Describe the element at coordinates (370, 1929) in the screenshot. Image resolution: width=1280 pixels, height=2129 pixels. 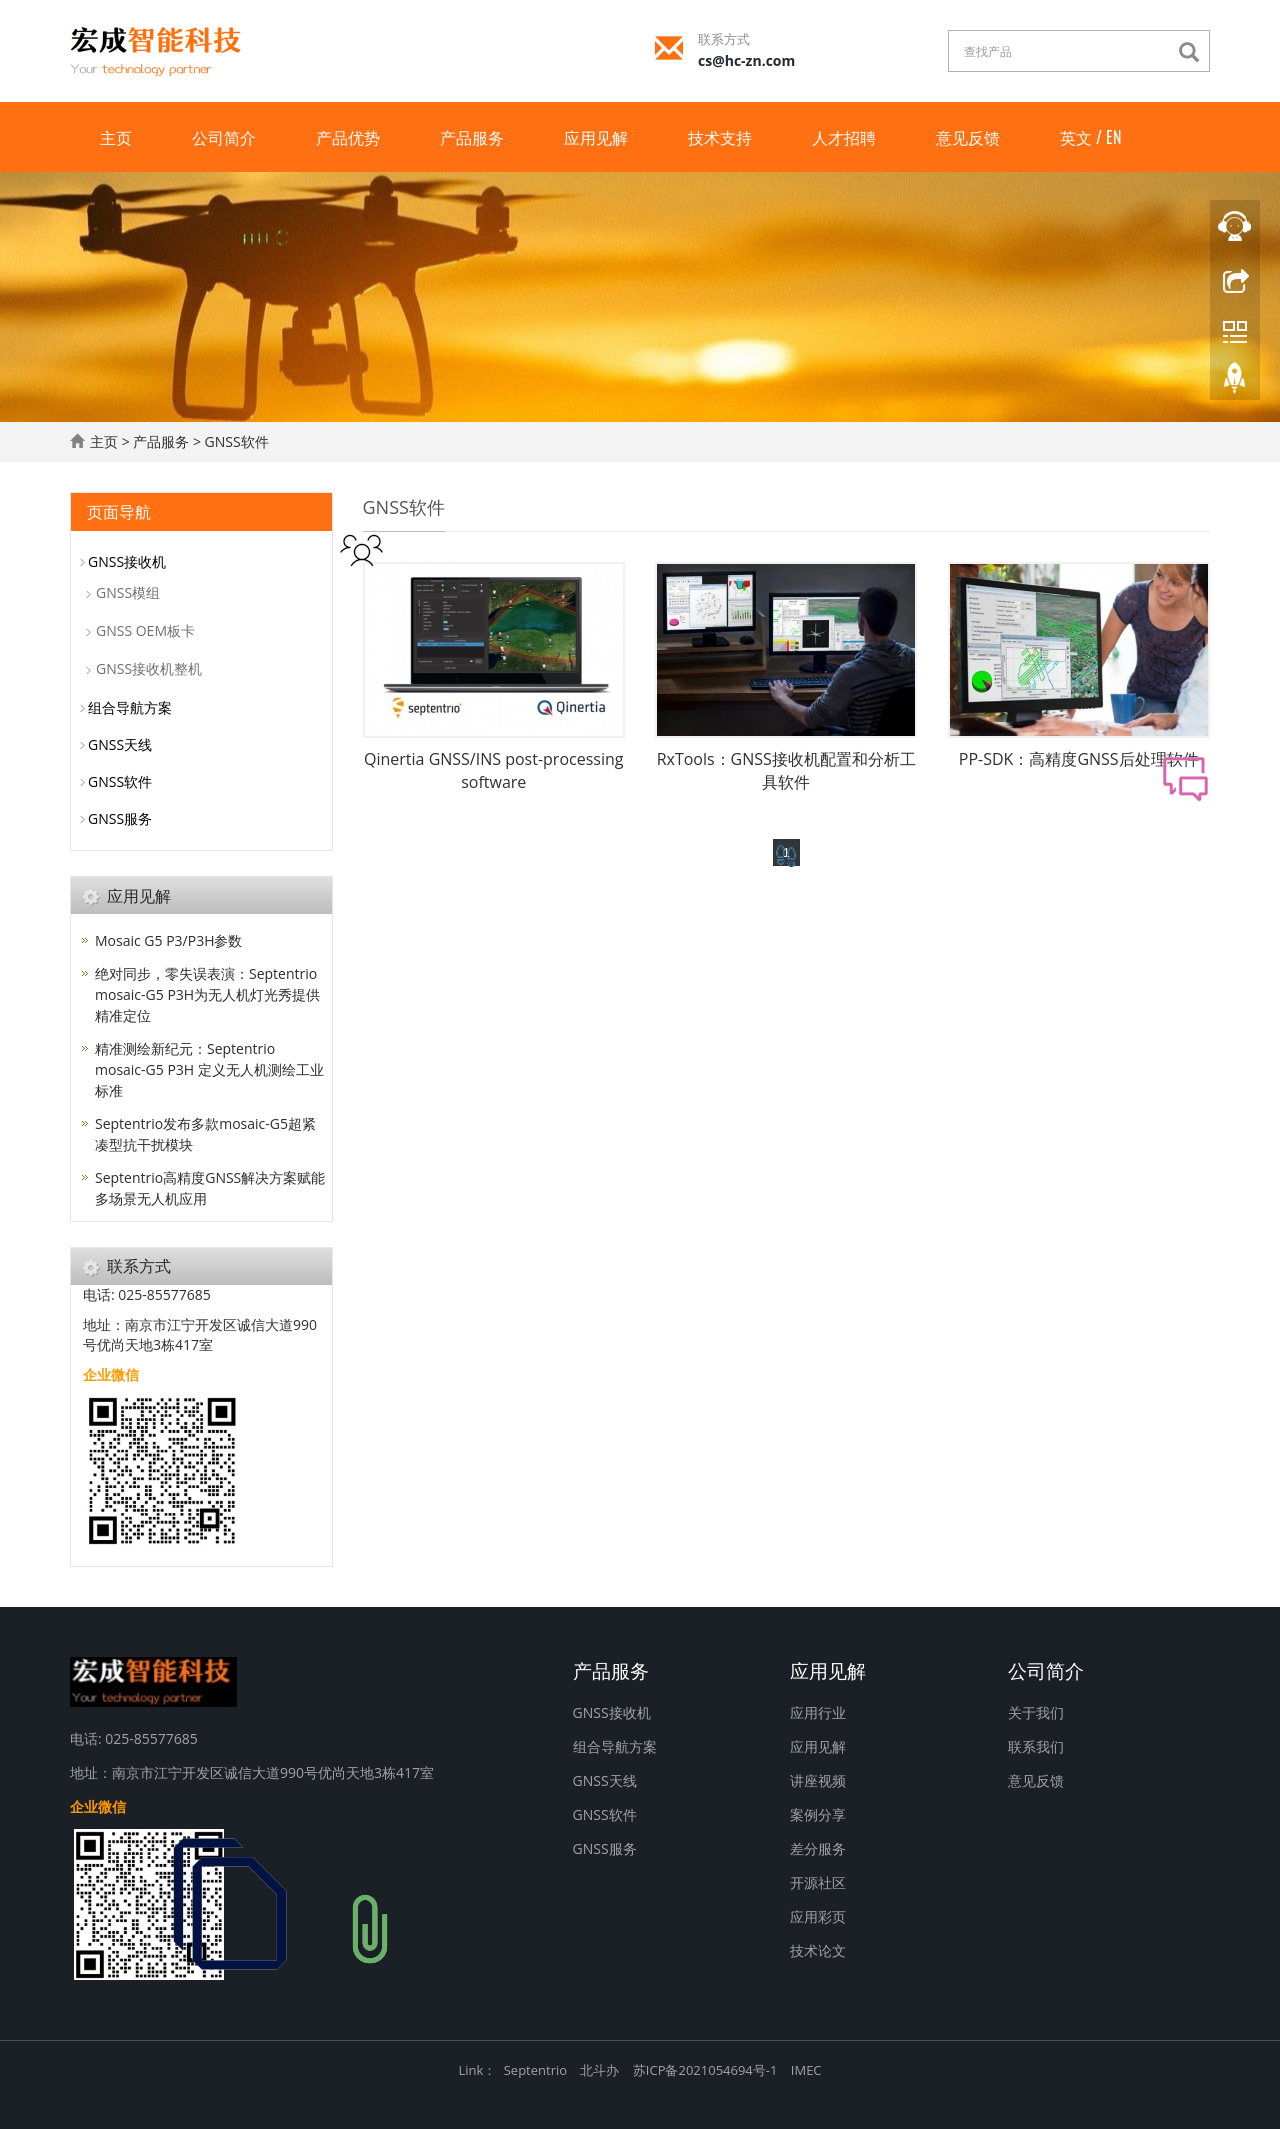
I see `attach a file to your message` at that location.